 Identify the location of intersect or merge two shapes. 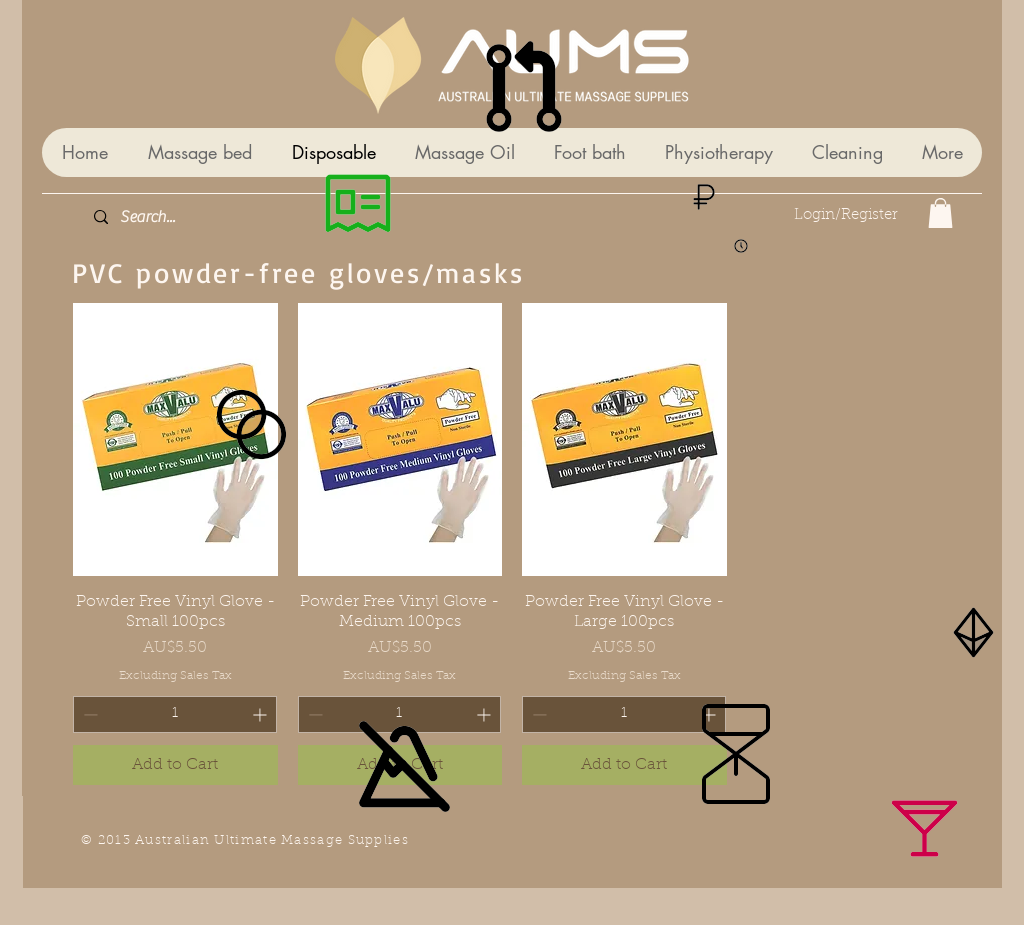
(251, 424).